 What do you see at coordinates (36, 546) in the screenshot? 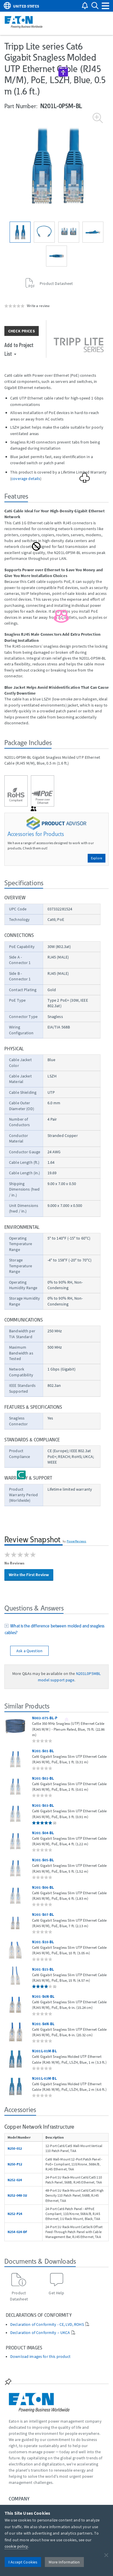
I see `enable do not disturb mode` at bounding box center [36, 546].